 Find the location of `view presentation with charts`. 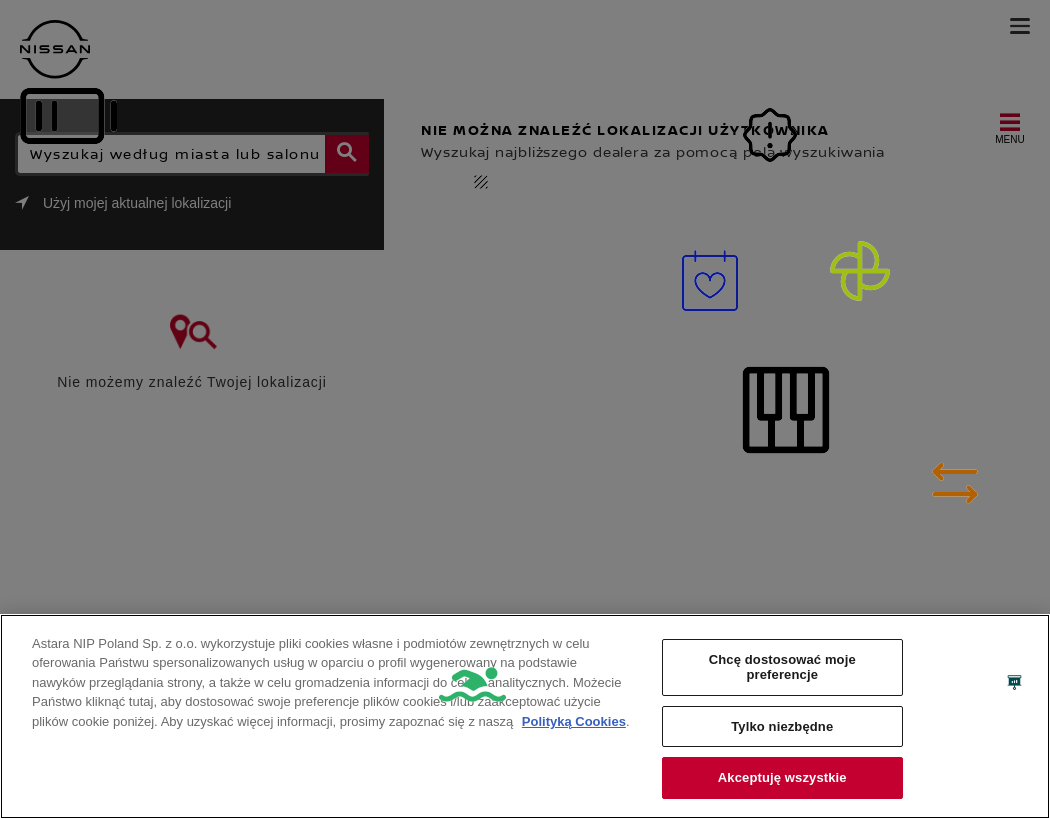

view presentation with charts is located at coordinates (1014, 681).